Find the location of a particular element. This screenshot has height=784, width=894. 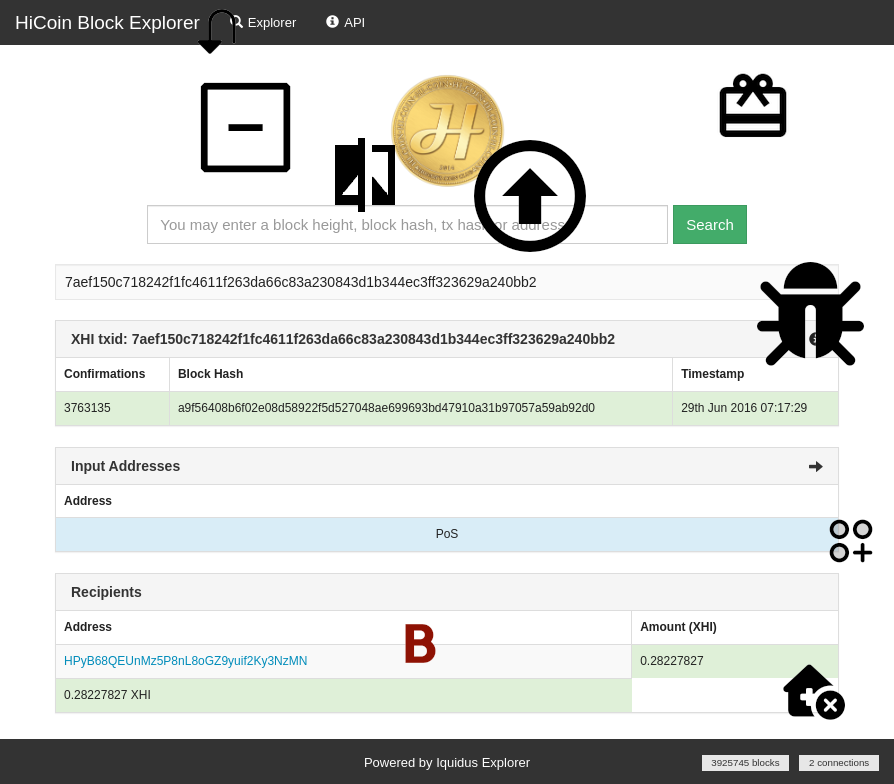

apply bold formatting to selected text is located at coordinates (420, 643).